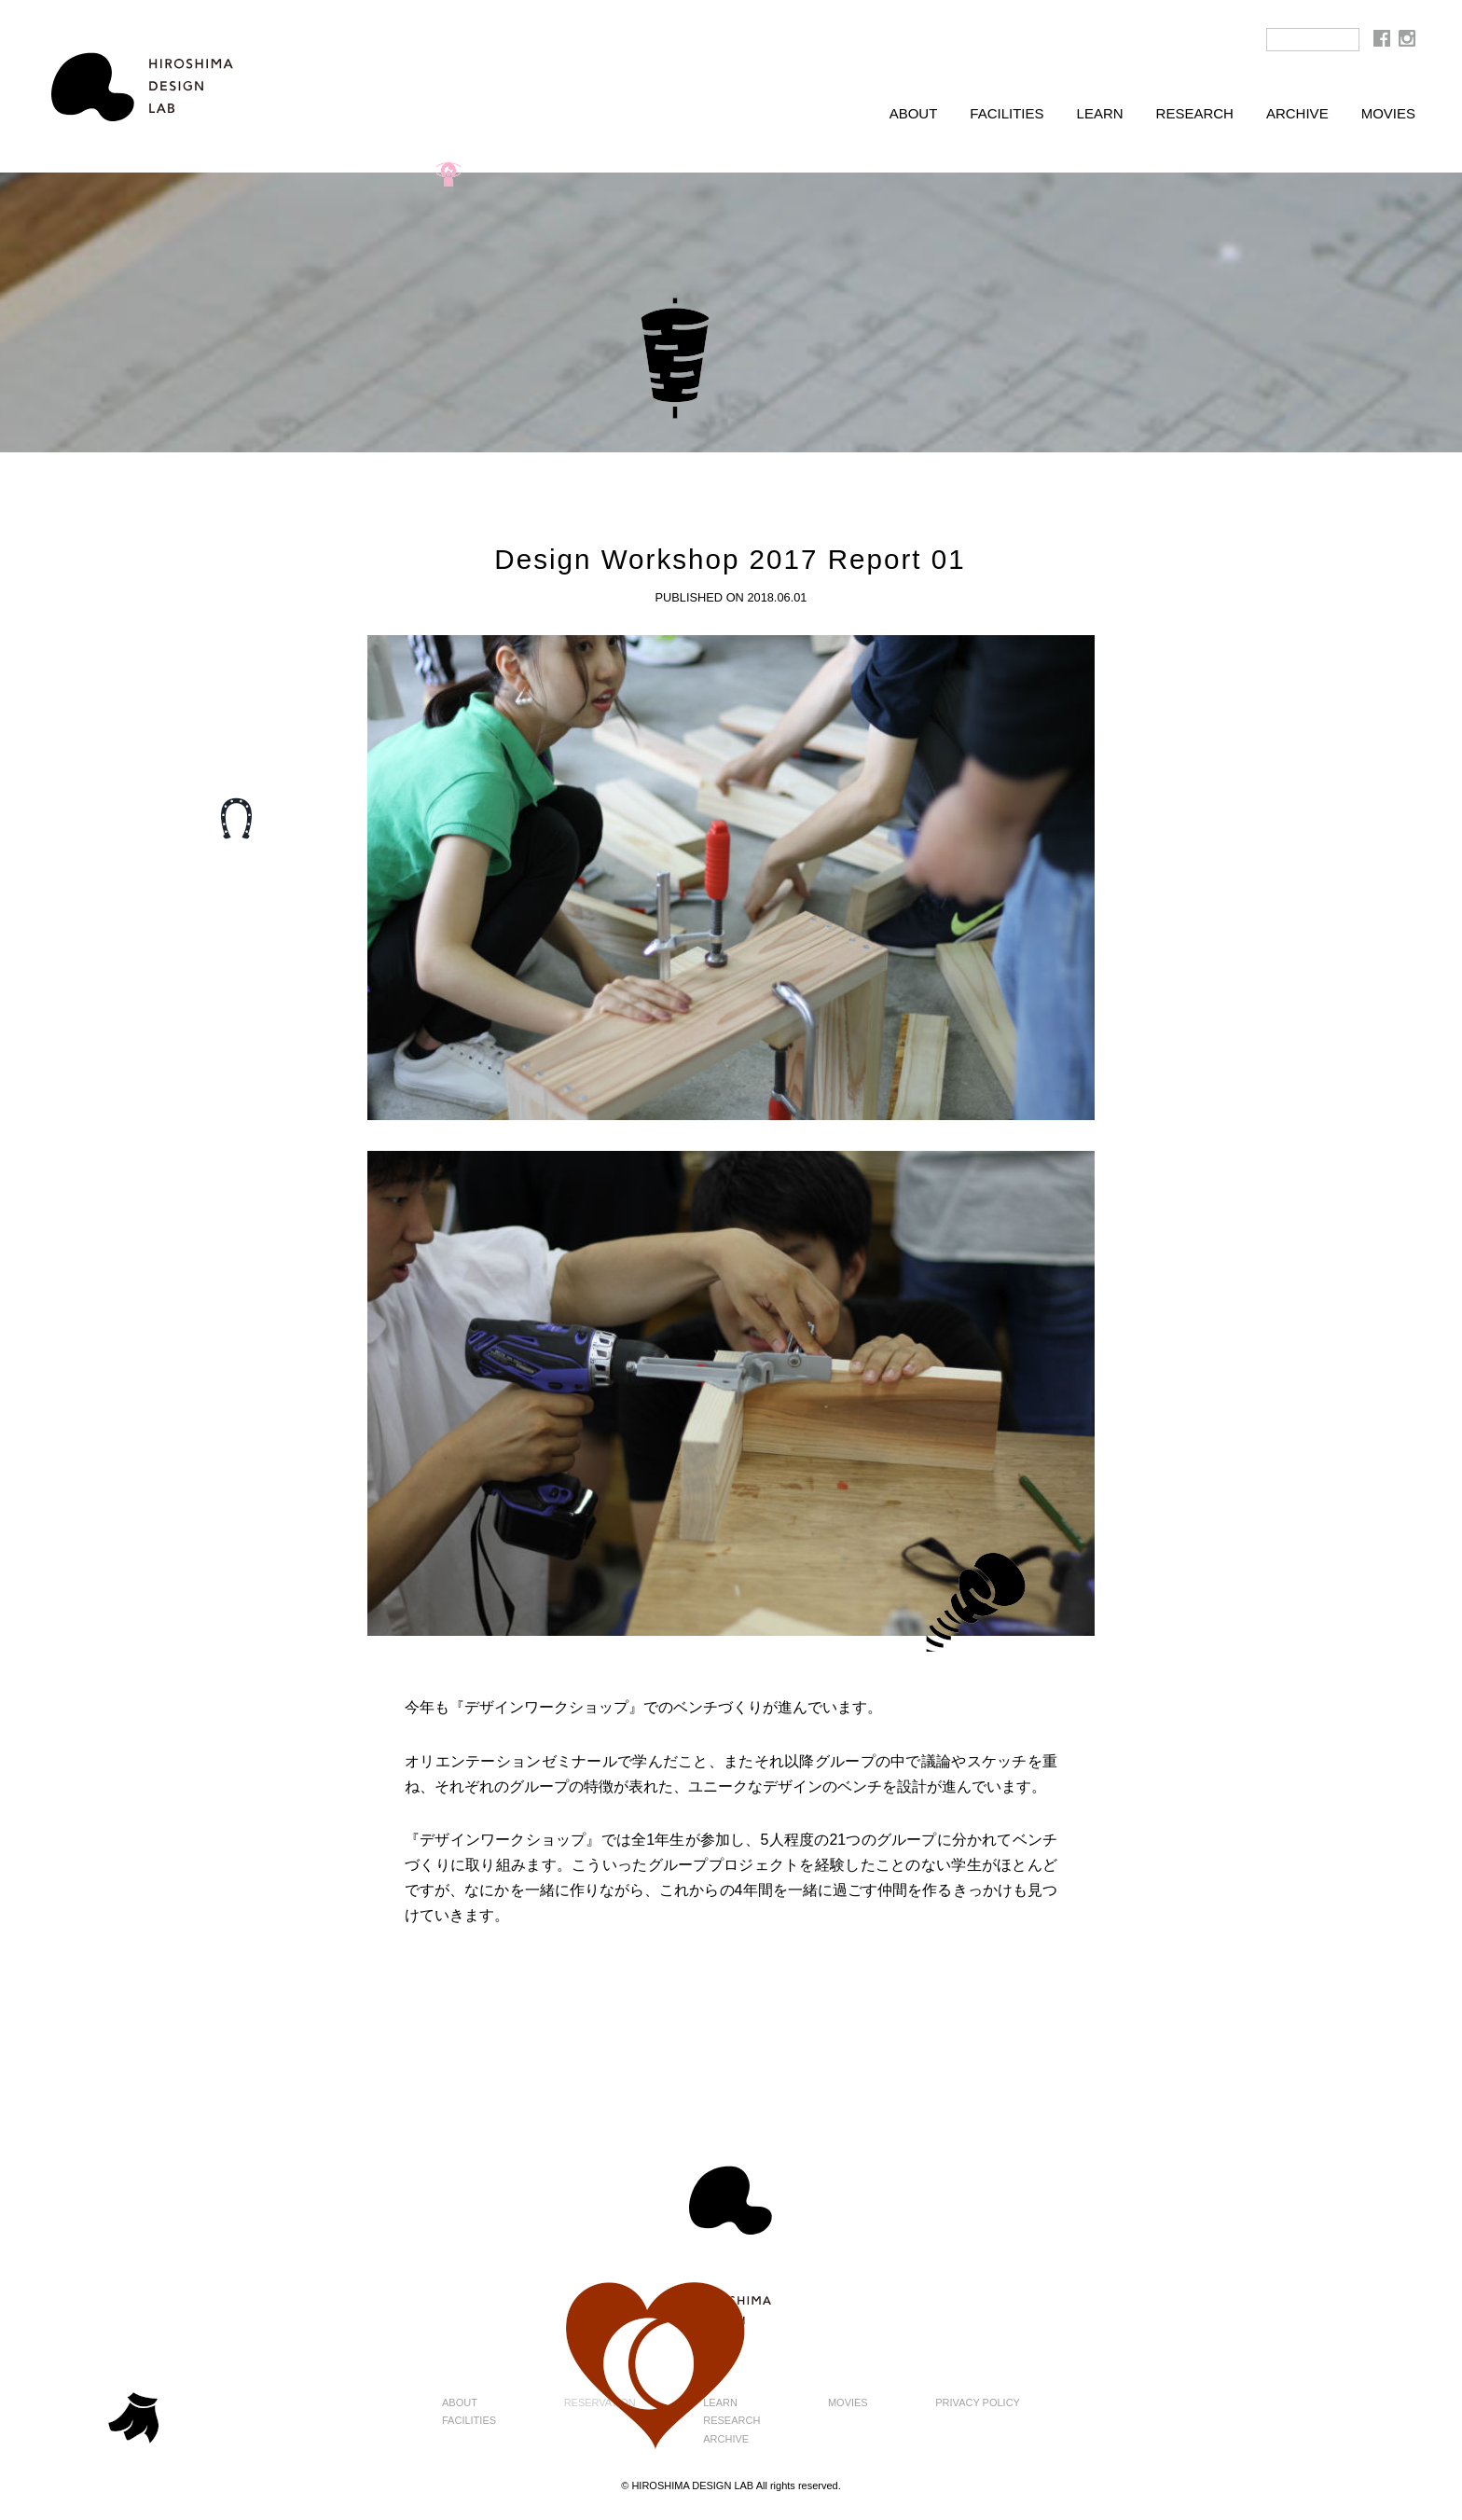  Describe the element at coordinates (448, 174) in the screenshot. I see `indicates a paranoia or anxiety state in gameplay` at that location.